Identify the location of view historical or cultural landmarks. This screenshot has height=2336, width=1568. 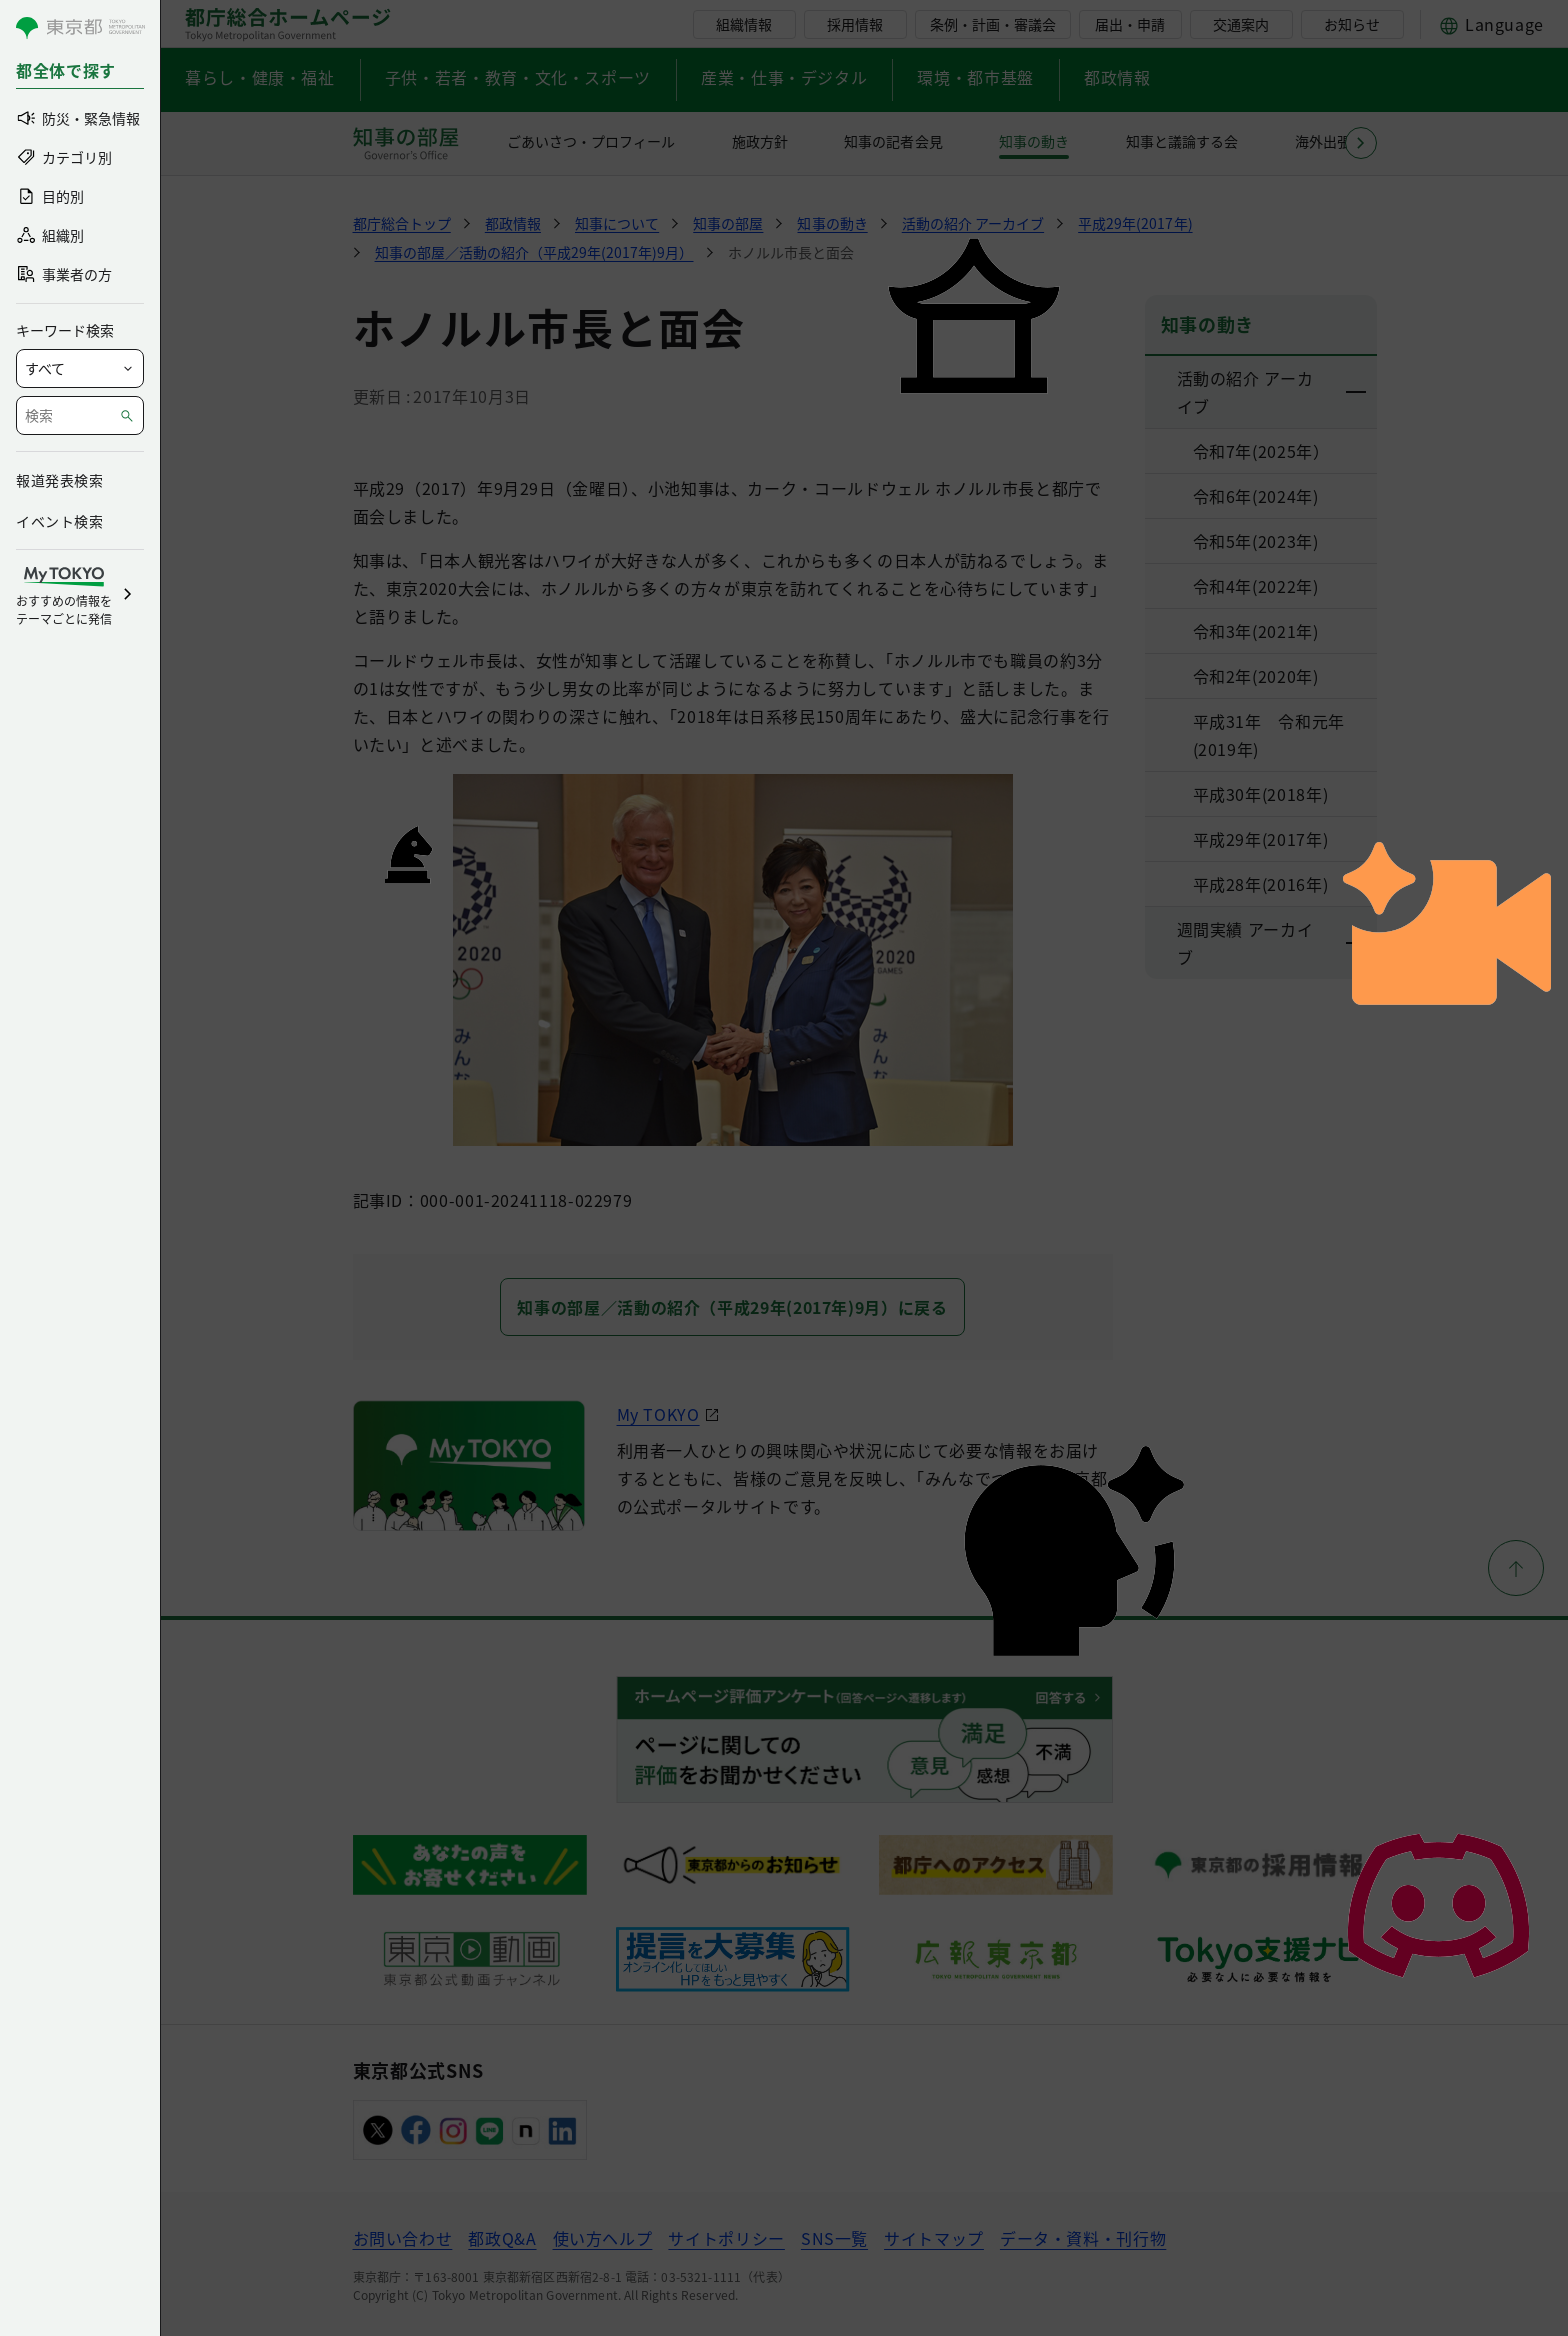
(974, 320).